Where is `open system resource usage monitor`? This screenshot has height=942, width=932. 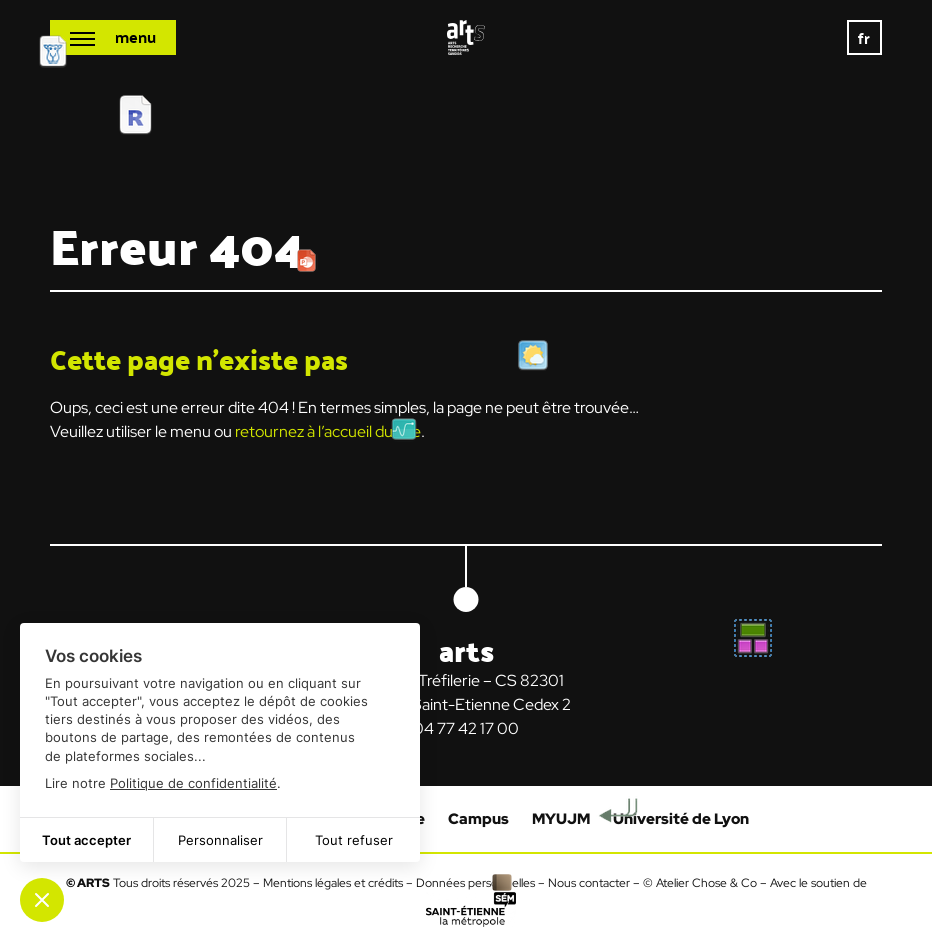
open system resource usage monitor is located at coordinates (404, 429).